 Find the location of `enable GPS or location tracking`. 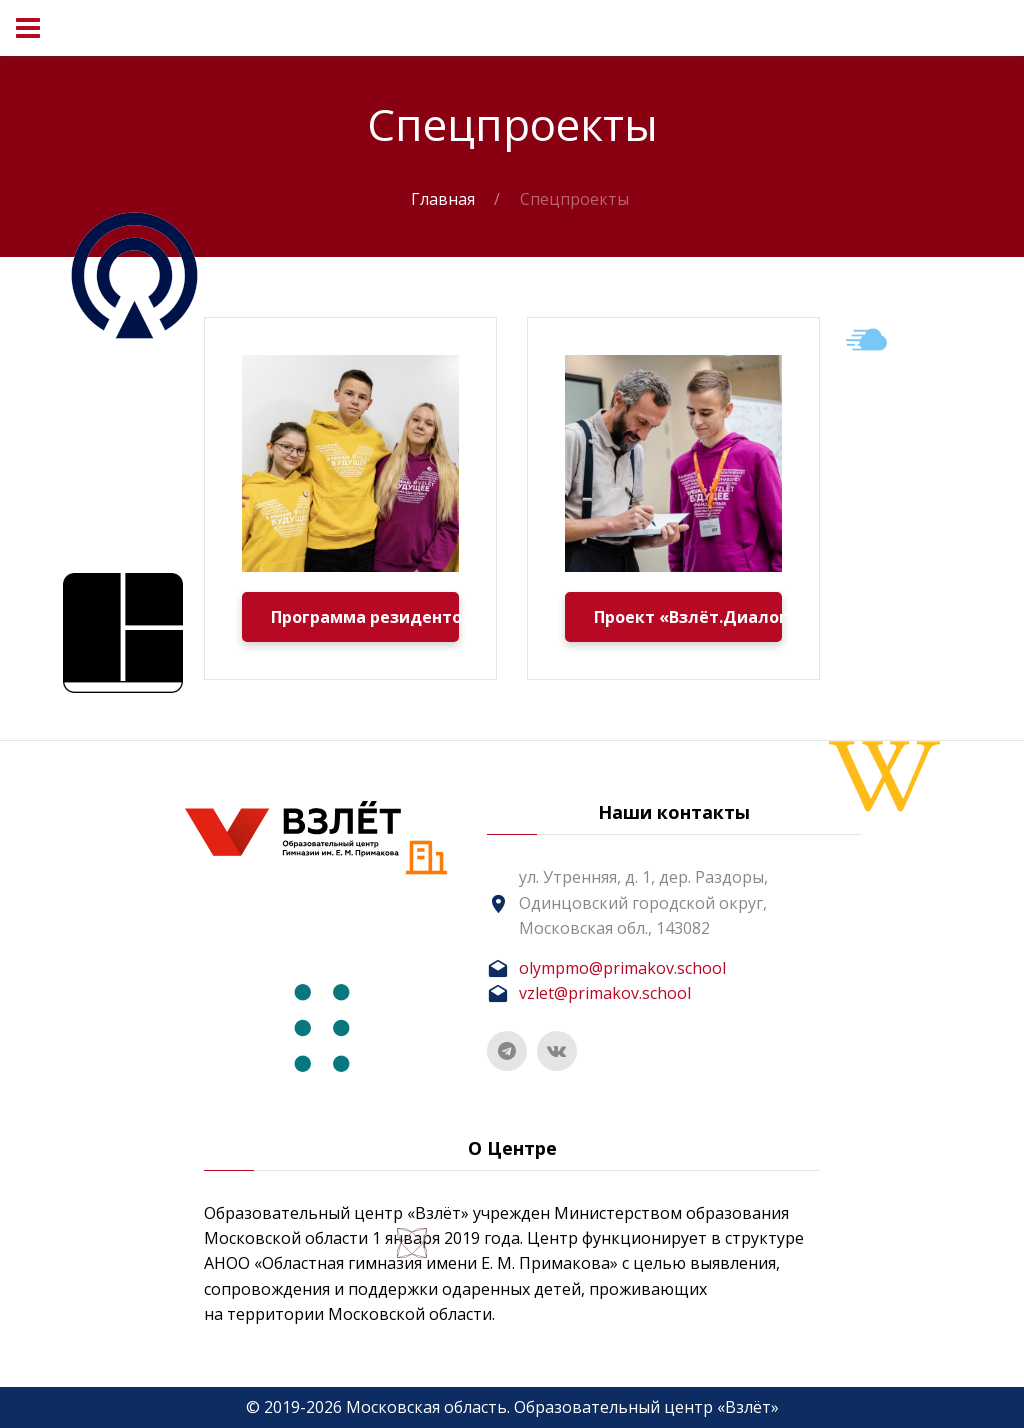

enable GPS or location tracking is located at coordinates (134, 275).